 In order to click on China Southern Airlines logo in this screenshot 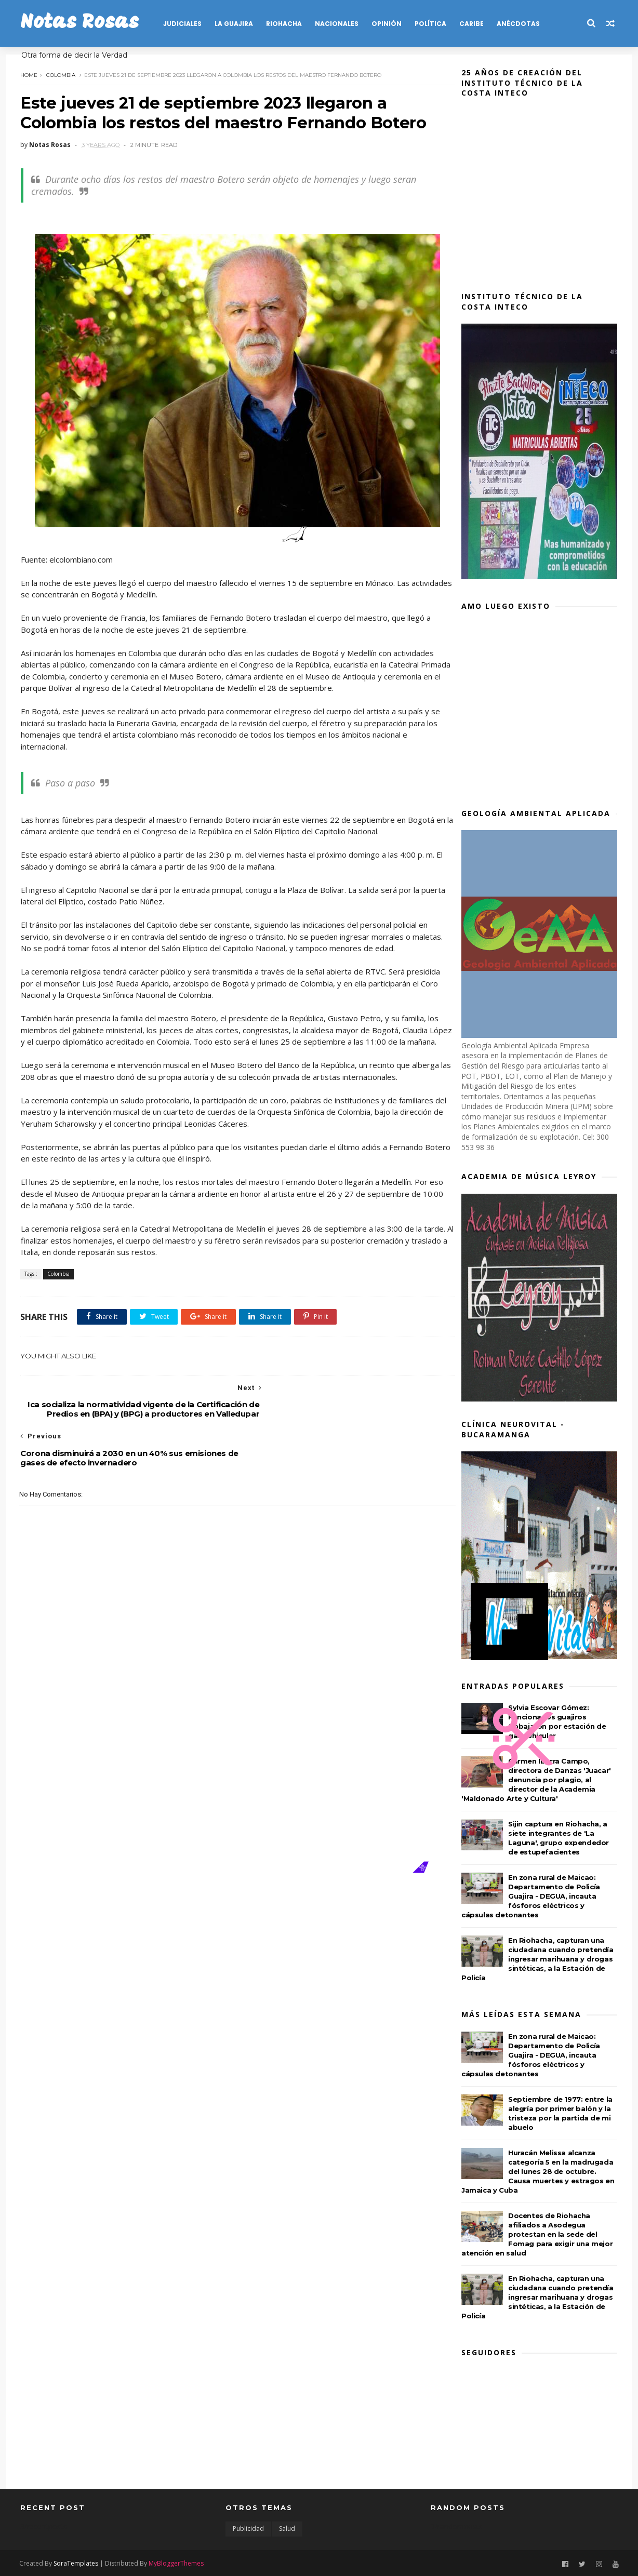, I will do `click(420, 1867)`.